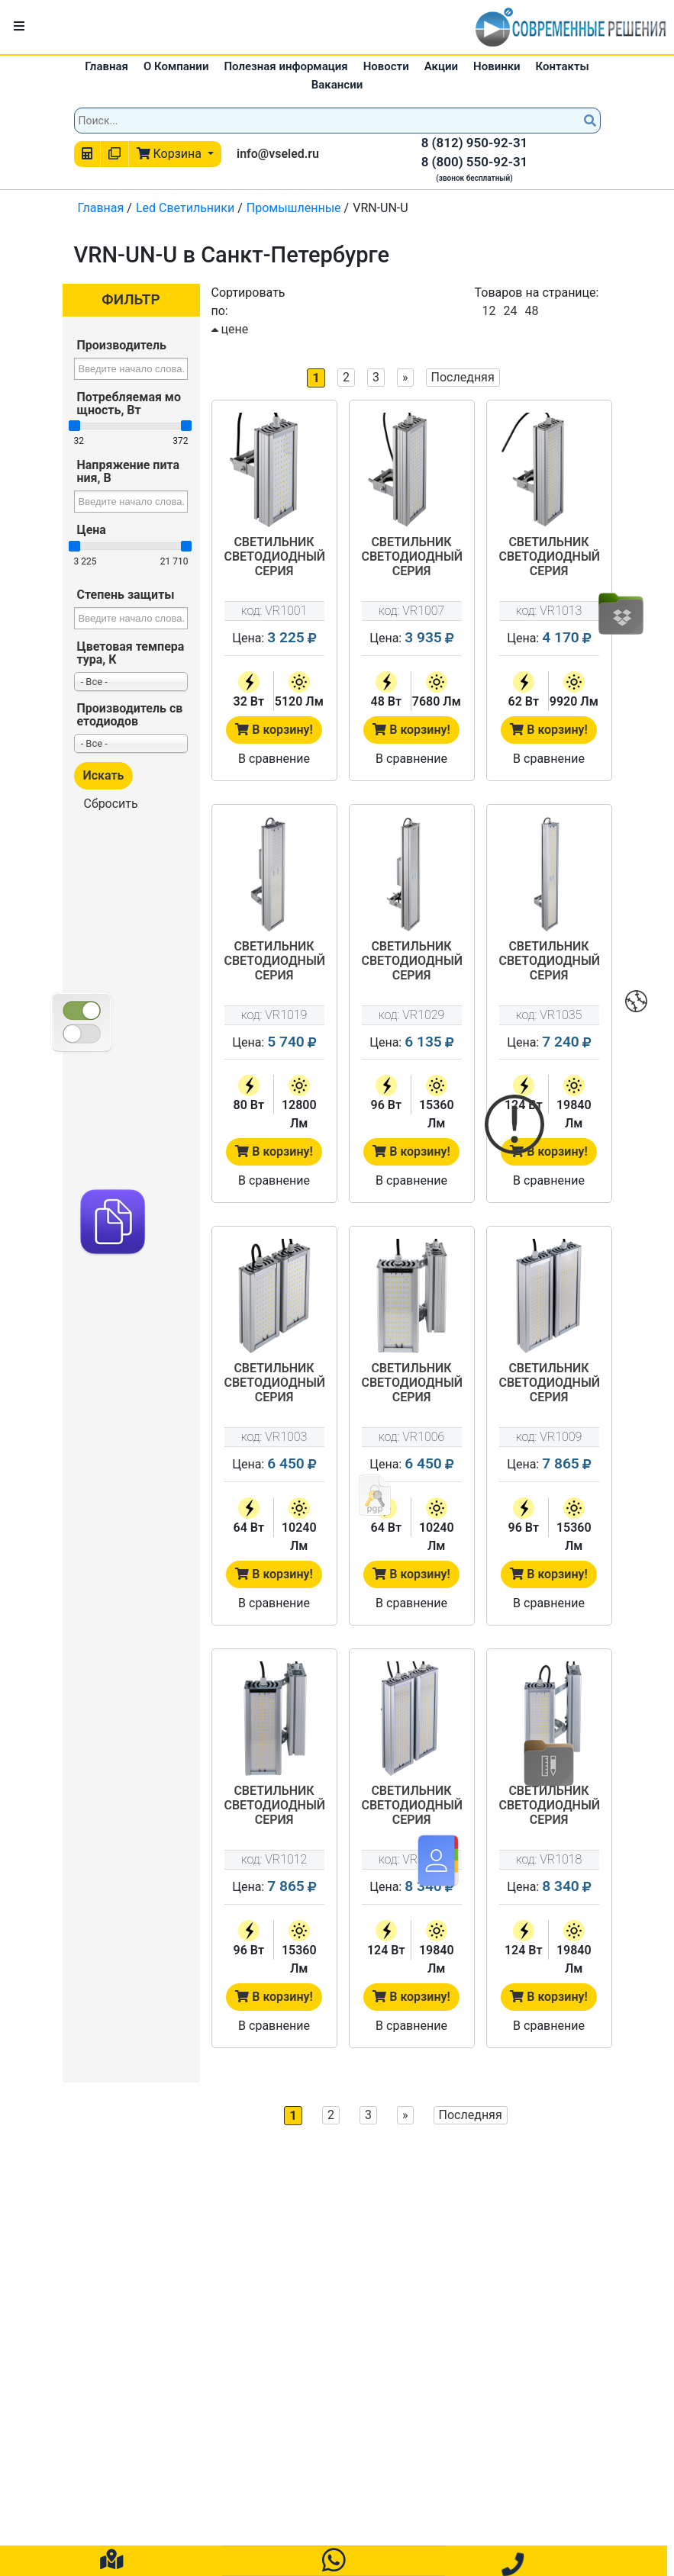 The width and height of the screenshot is (674, 2576). Describe the element at coordinates (636, 1001) in the screenshot. I see `access sports and activity emoji` at that location.